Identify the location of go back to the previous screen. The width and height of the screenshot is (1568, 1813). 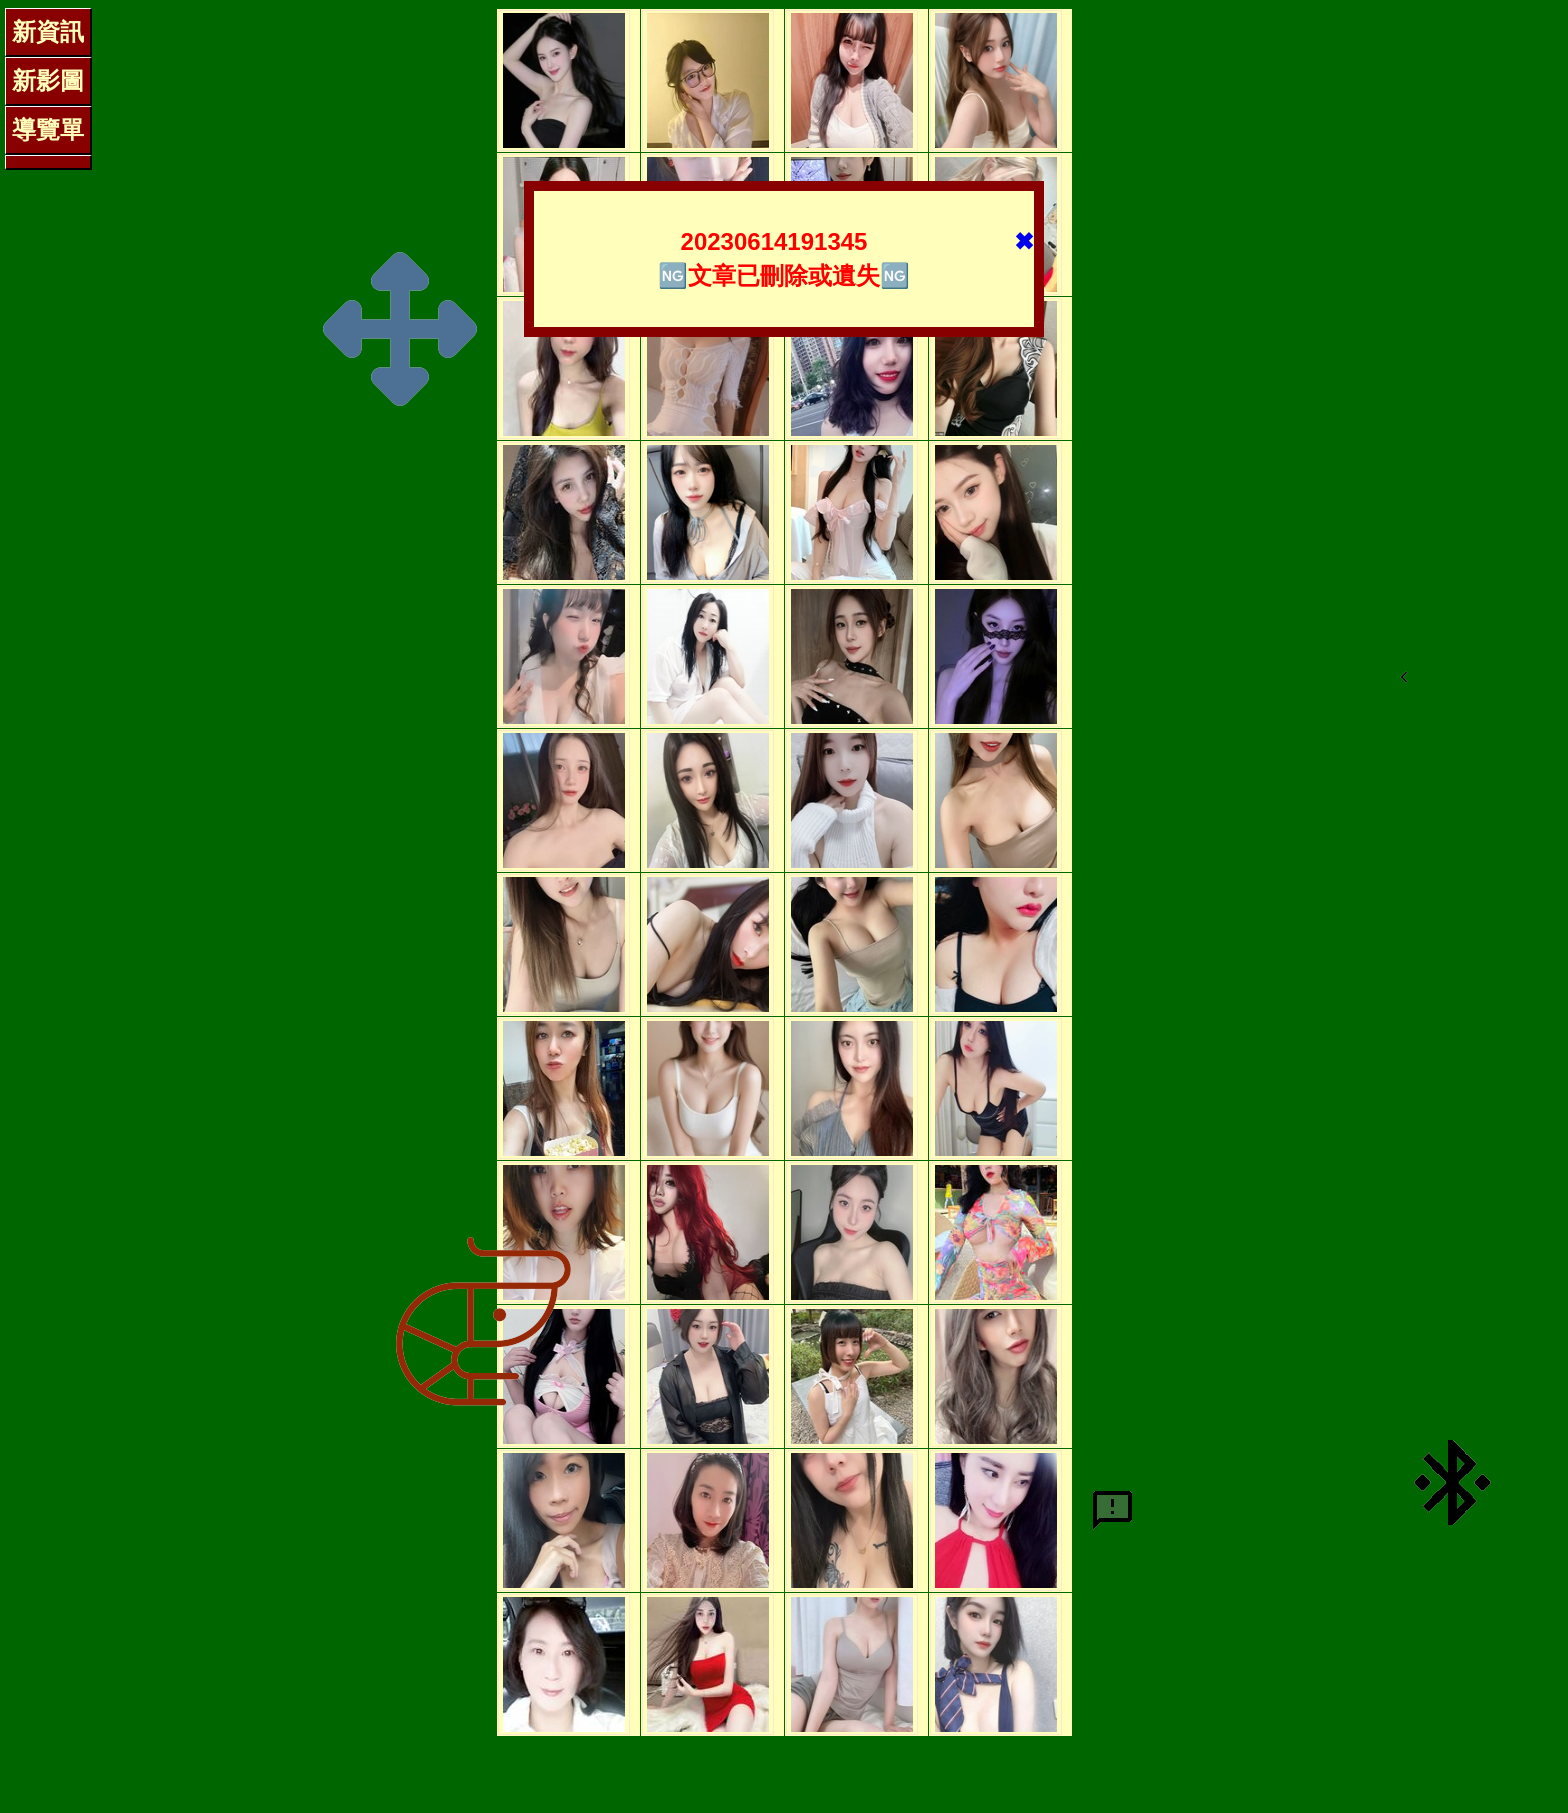
(1404, 677).